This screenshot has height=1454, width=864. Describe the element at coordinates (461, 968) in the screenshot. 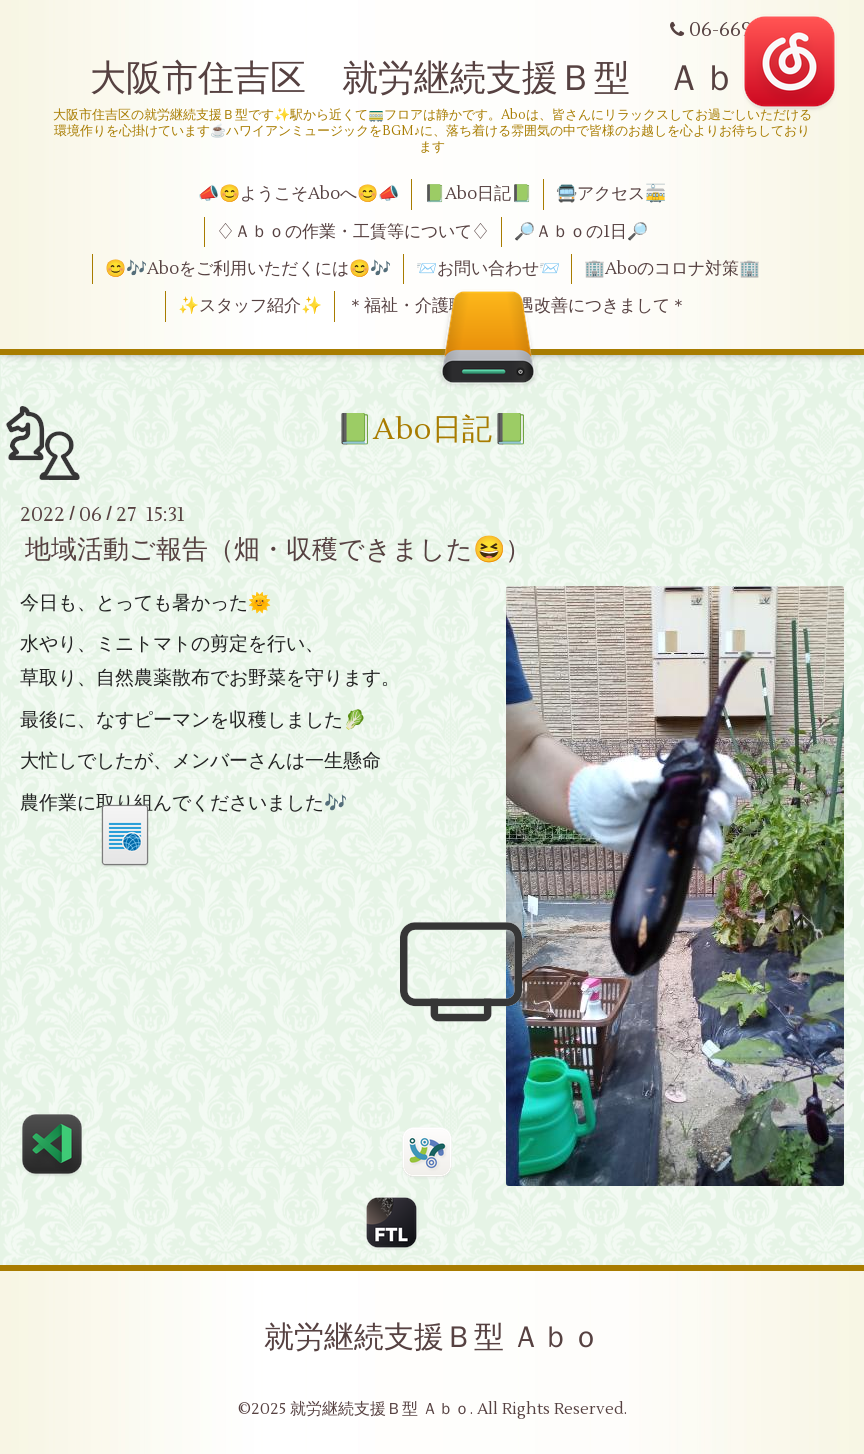

I see `open tv or display settings` at that location.